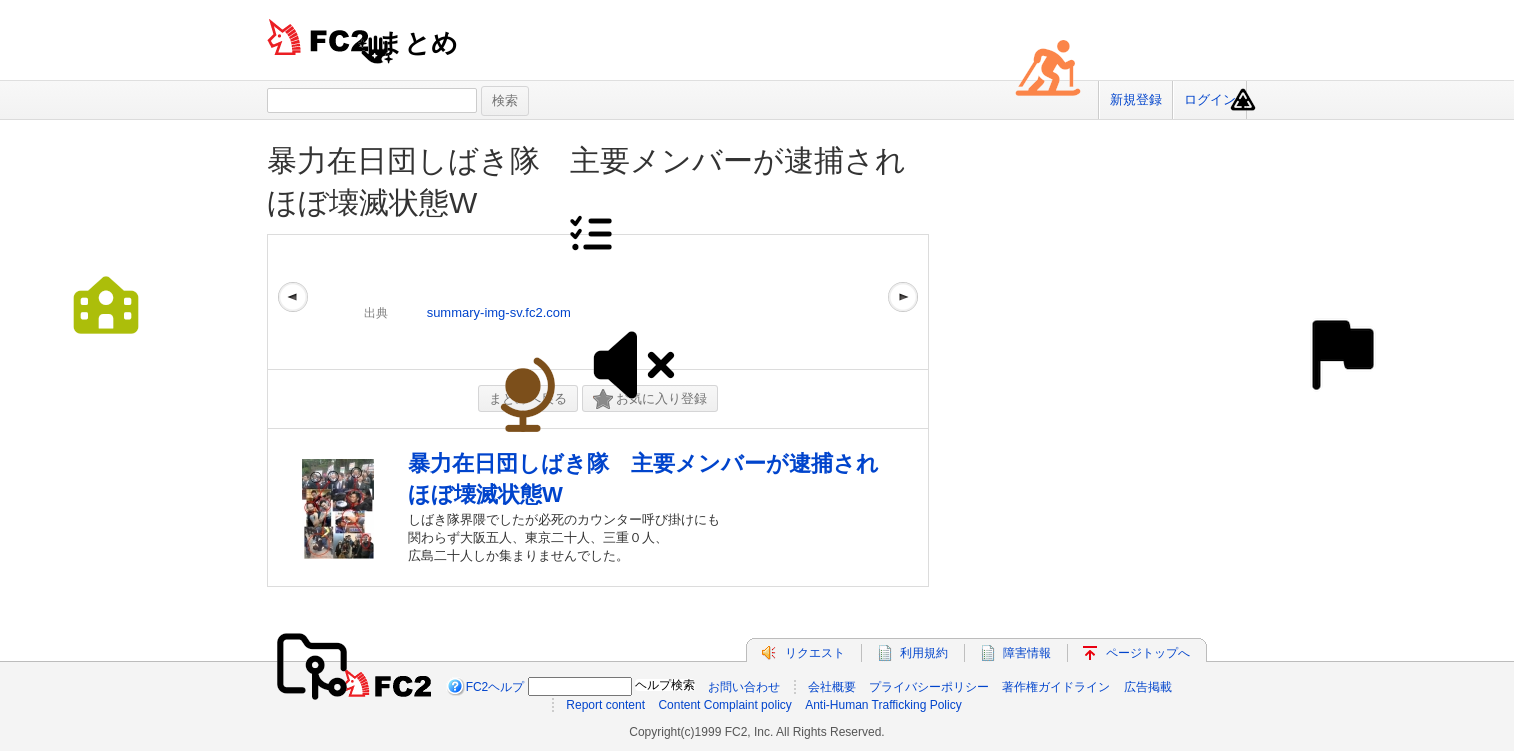 Image resolution: width=1514 pixels, height=751 pixels. Describe the element at coordinates (312, 665) in the screenshot. I see `open git repository folder` at that location.